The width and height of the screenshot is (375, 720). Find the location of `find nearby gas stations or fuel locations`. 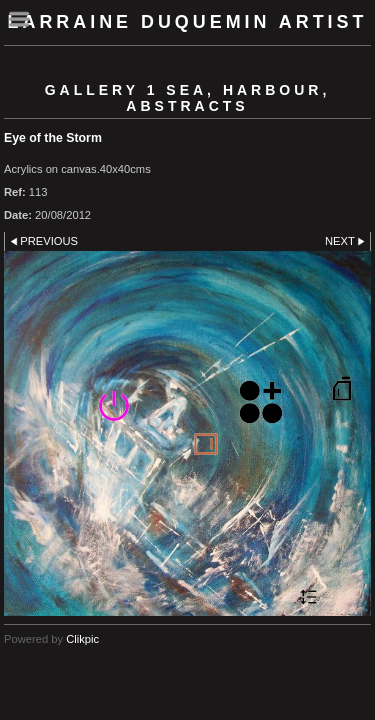

find nearby gas stations or fuel locations is located at coordinates (342, 389).